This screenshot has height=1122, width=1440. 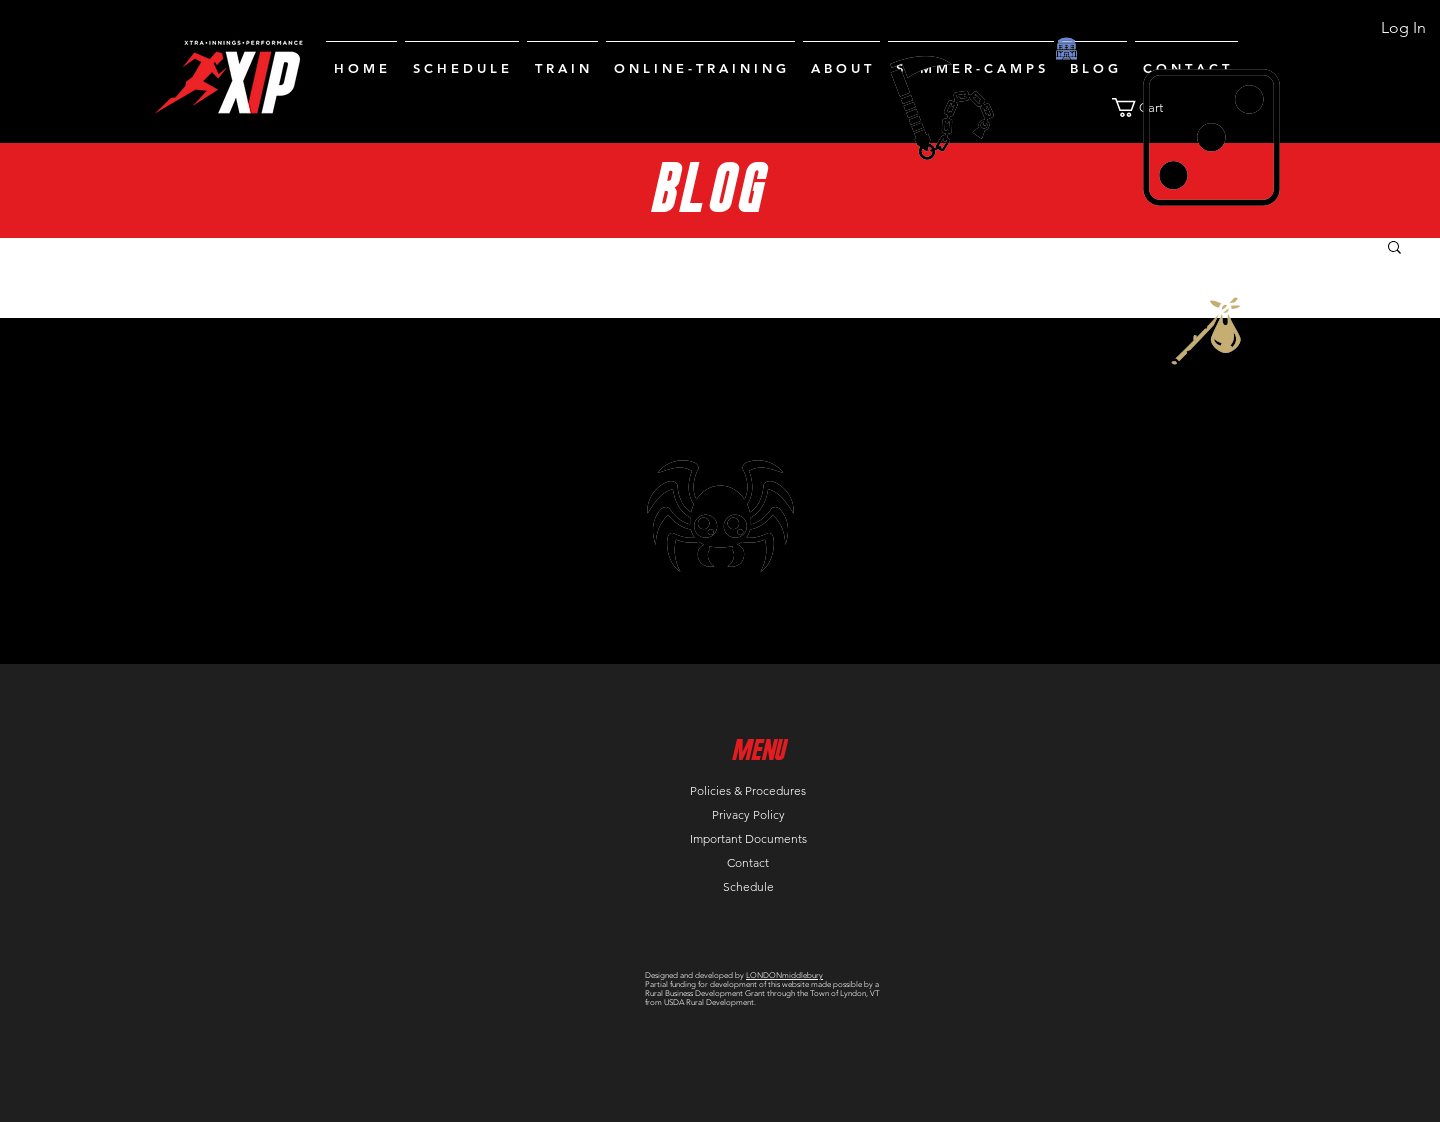 I want to click on travel or journey-related game feature, so click(x=1205, y=330).